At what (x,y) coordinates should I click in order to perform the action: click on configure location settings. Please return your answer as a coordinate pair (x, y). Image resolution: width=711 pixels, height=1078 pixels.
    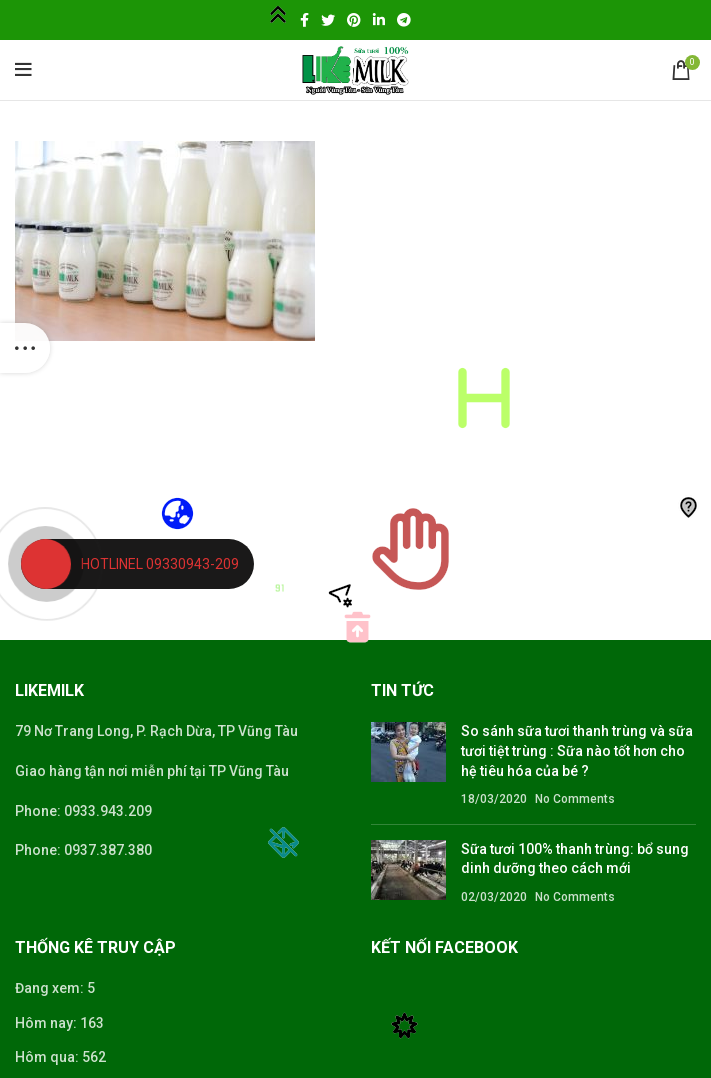
    Looking at the image, I should click on (340, 595).